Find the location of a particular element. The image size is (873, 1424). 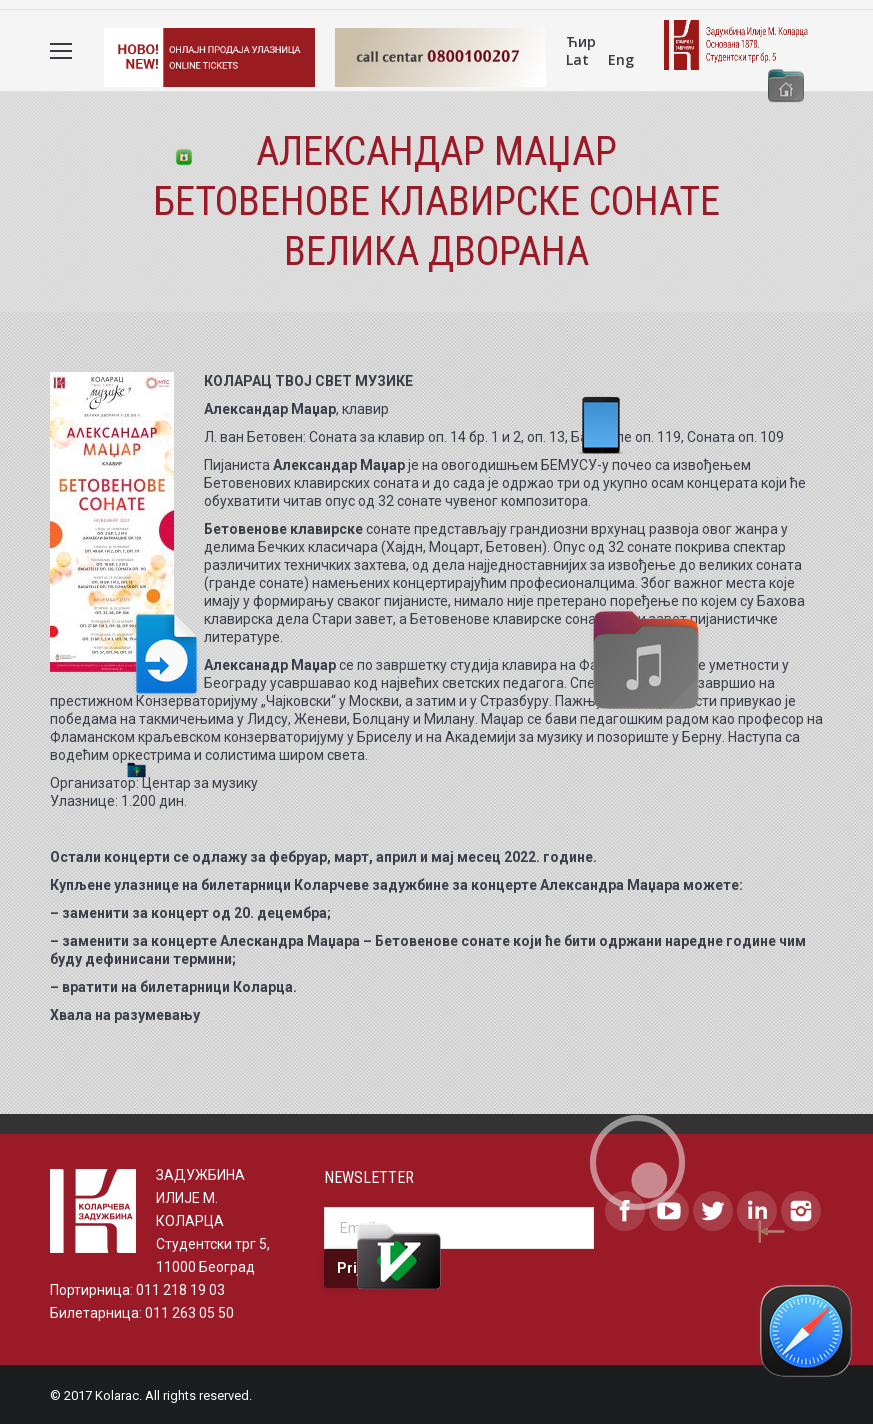

a gdscript source code file is located at coordinates (166, 655).